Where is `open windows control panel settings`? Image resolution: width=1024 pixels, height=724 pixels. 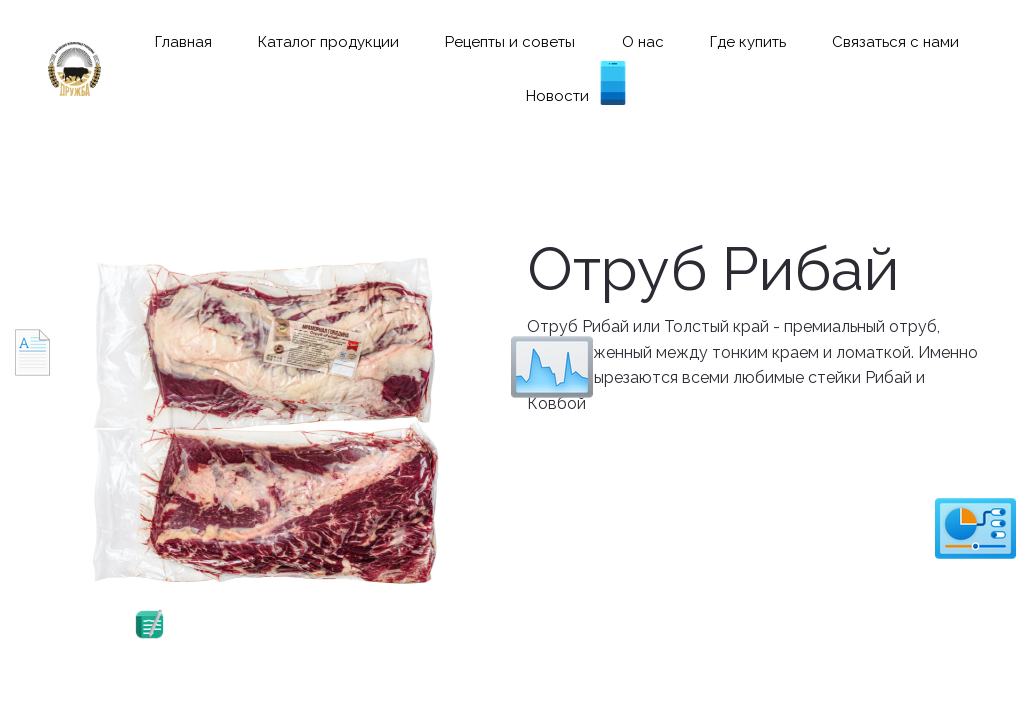 open windows control panel settings is located at coordinates (975, 528).